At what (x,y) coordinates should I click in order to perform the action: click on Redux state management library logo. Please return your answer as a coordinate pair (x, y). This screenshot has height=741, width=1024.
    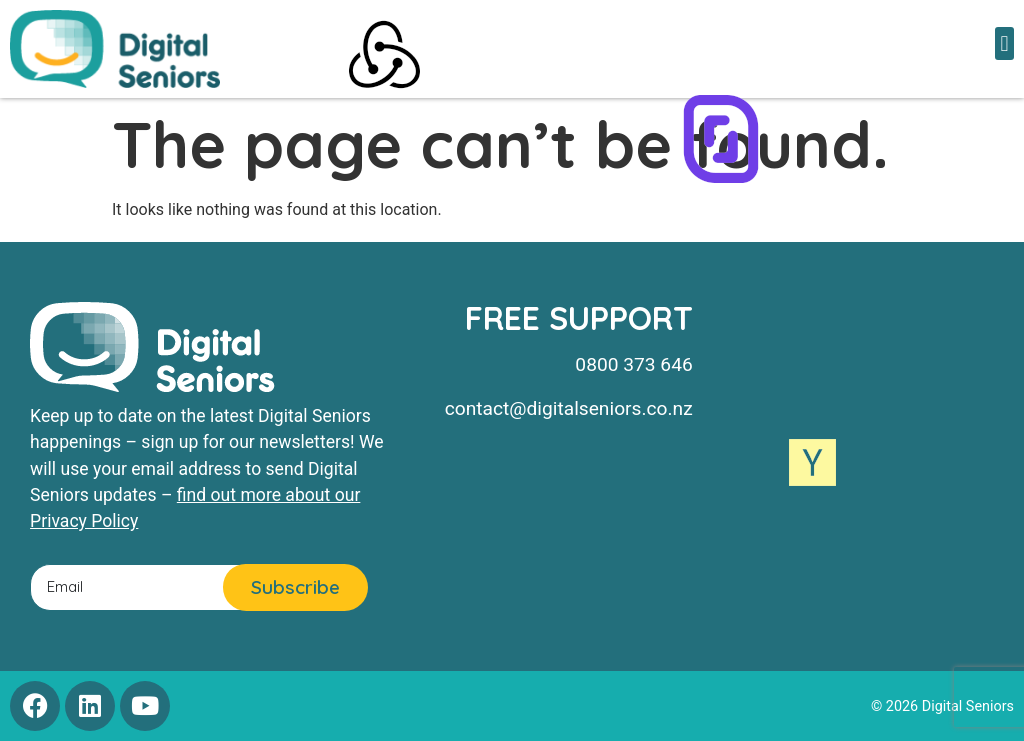
    Looking at the image, I should click on (384, 54).